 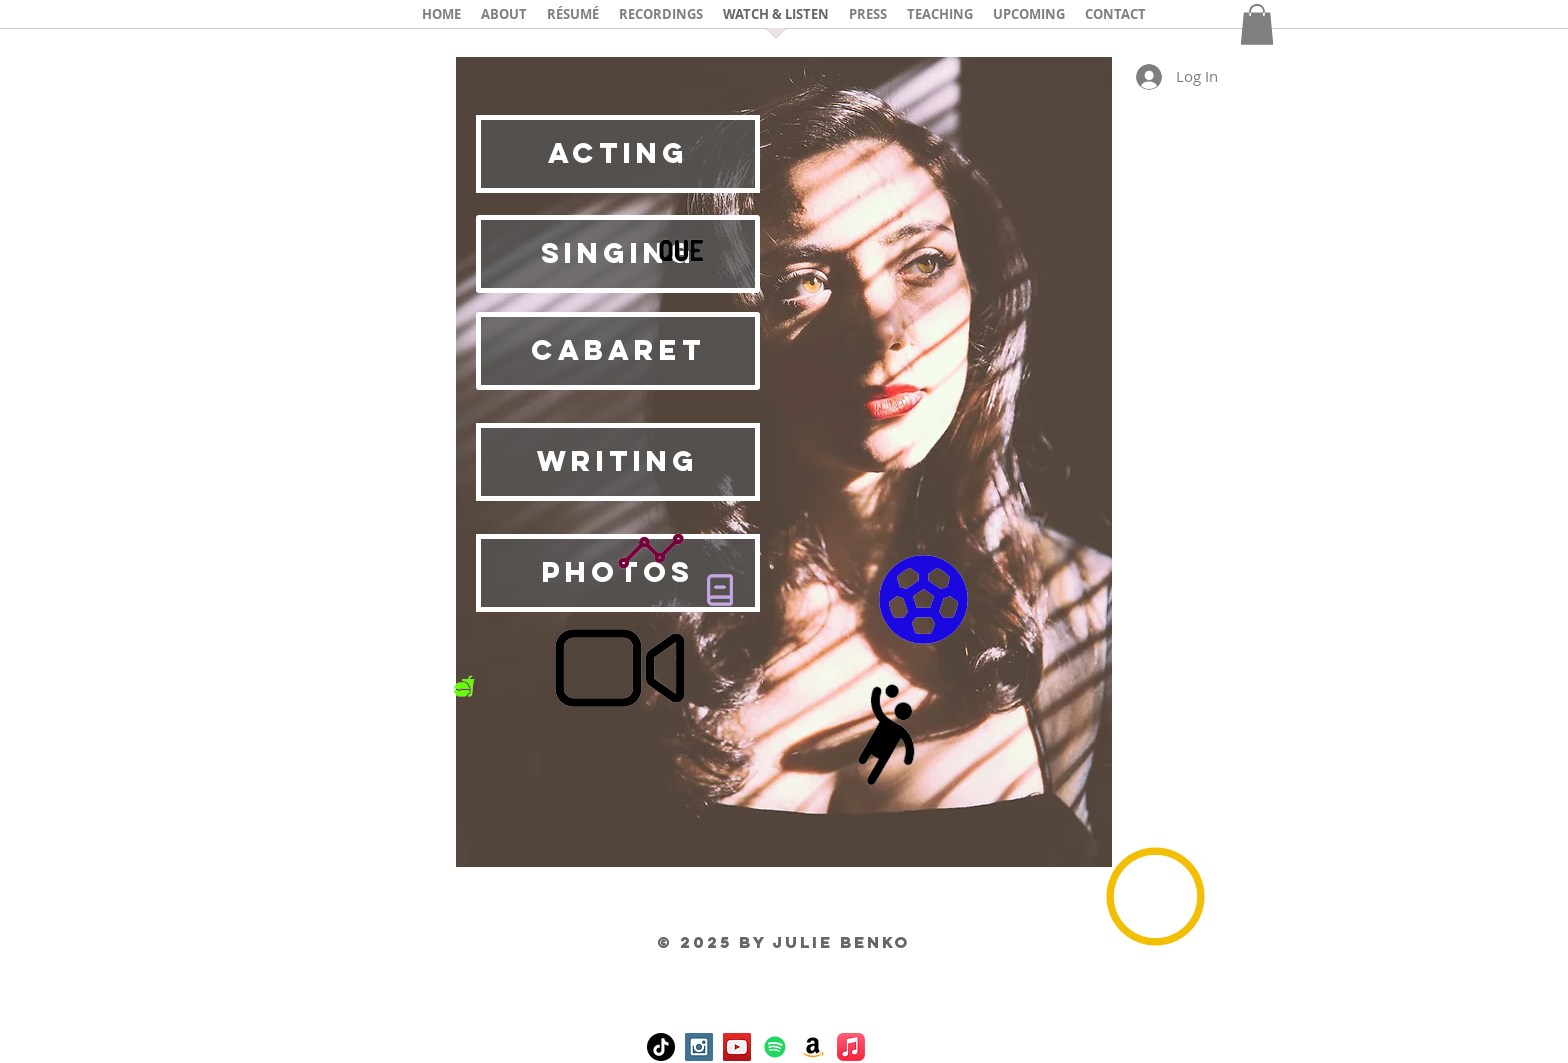 What do you see at coordinates (720, 590) in the screenshot?
I see `remove a book from your library` at bounding box center [720, 590].